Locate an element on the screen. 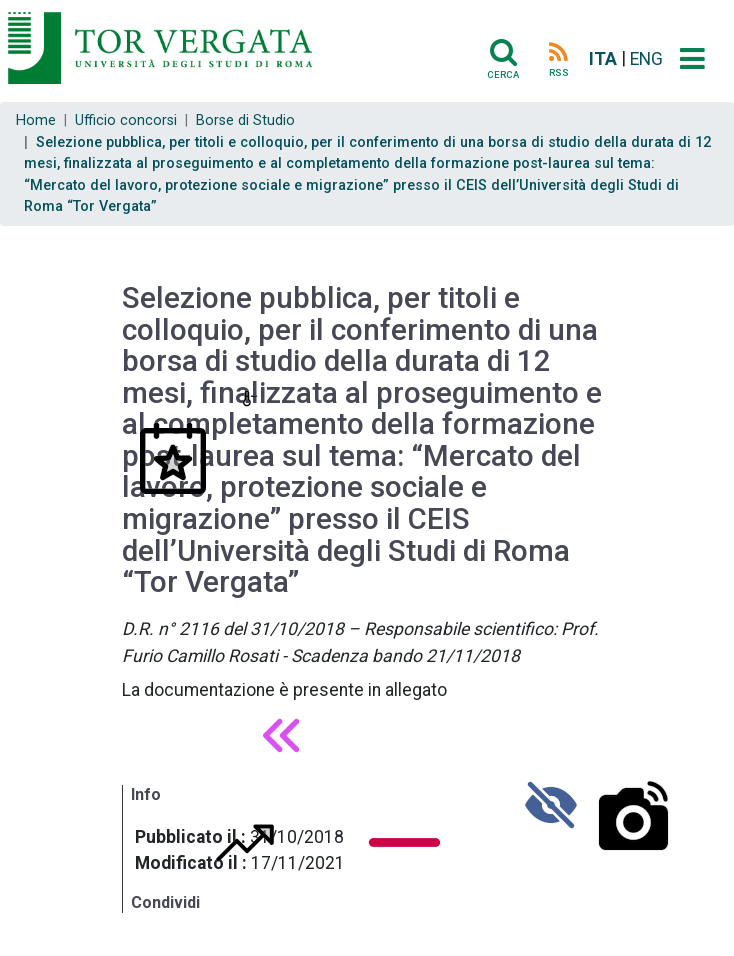 The height and width of the screenshot is (956, 734). decrease quantity or value is located at coordinates (404, 842).